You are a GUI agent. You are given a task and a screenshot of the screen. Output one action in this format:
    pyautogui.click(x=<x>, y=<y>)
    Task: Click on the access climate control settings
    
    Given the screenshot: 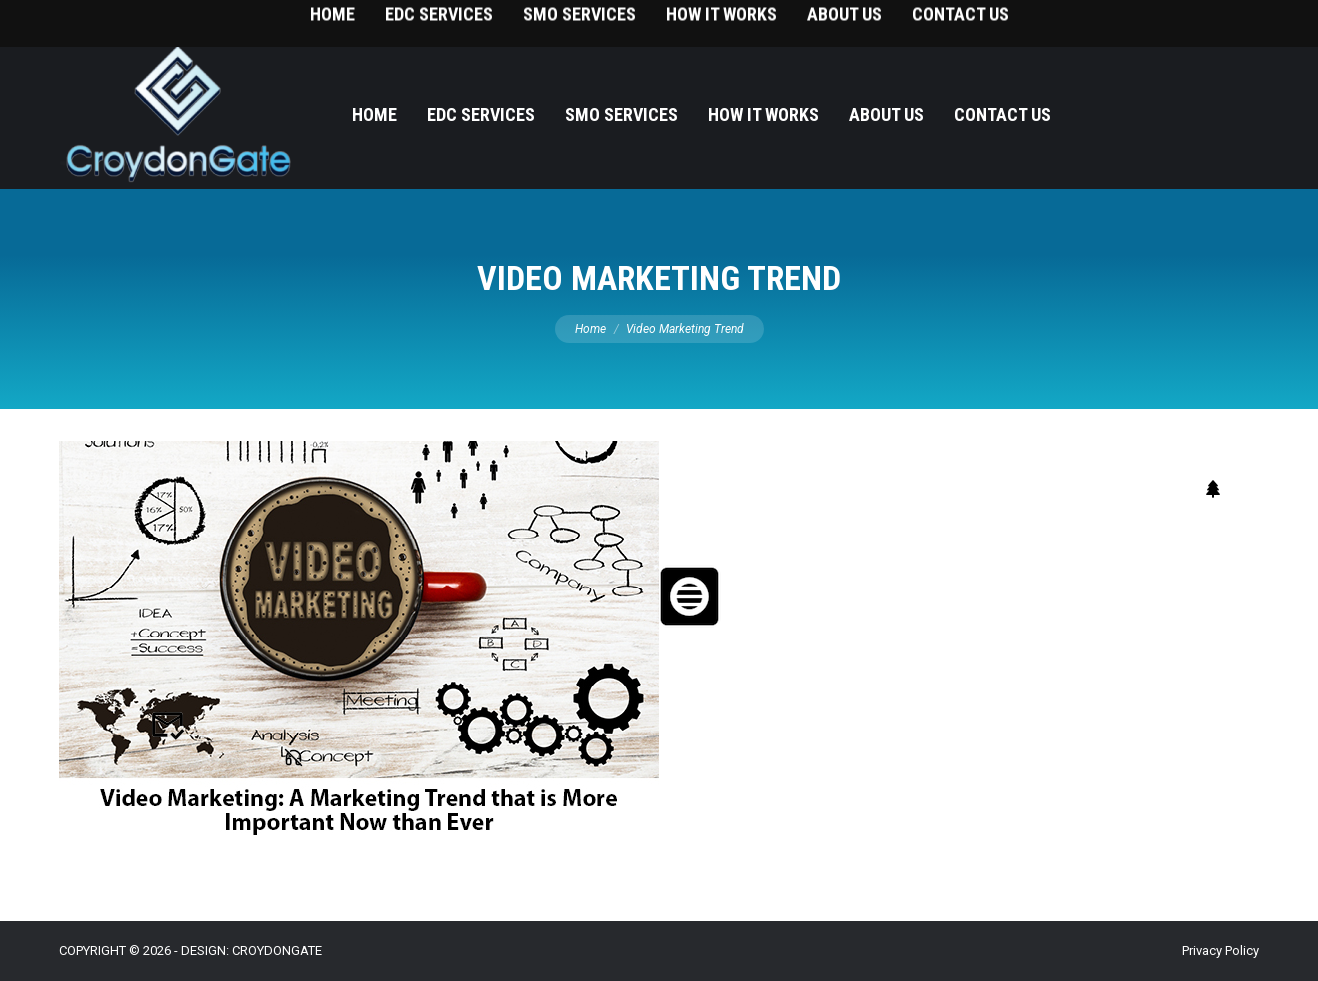 What is the action you would take?
    pyautogui.click(x=689, y=596)
    